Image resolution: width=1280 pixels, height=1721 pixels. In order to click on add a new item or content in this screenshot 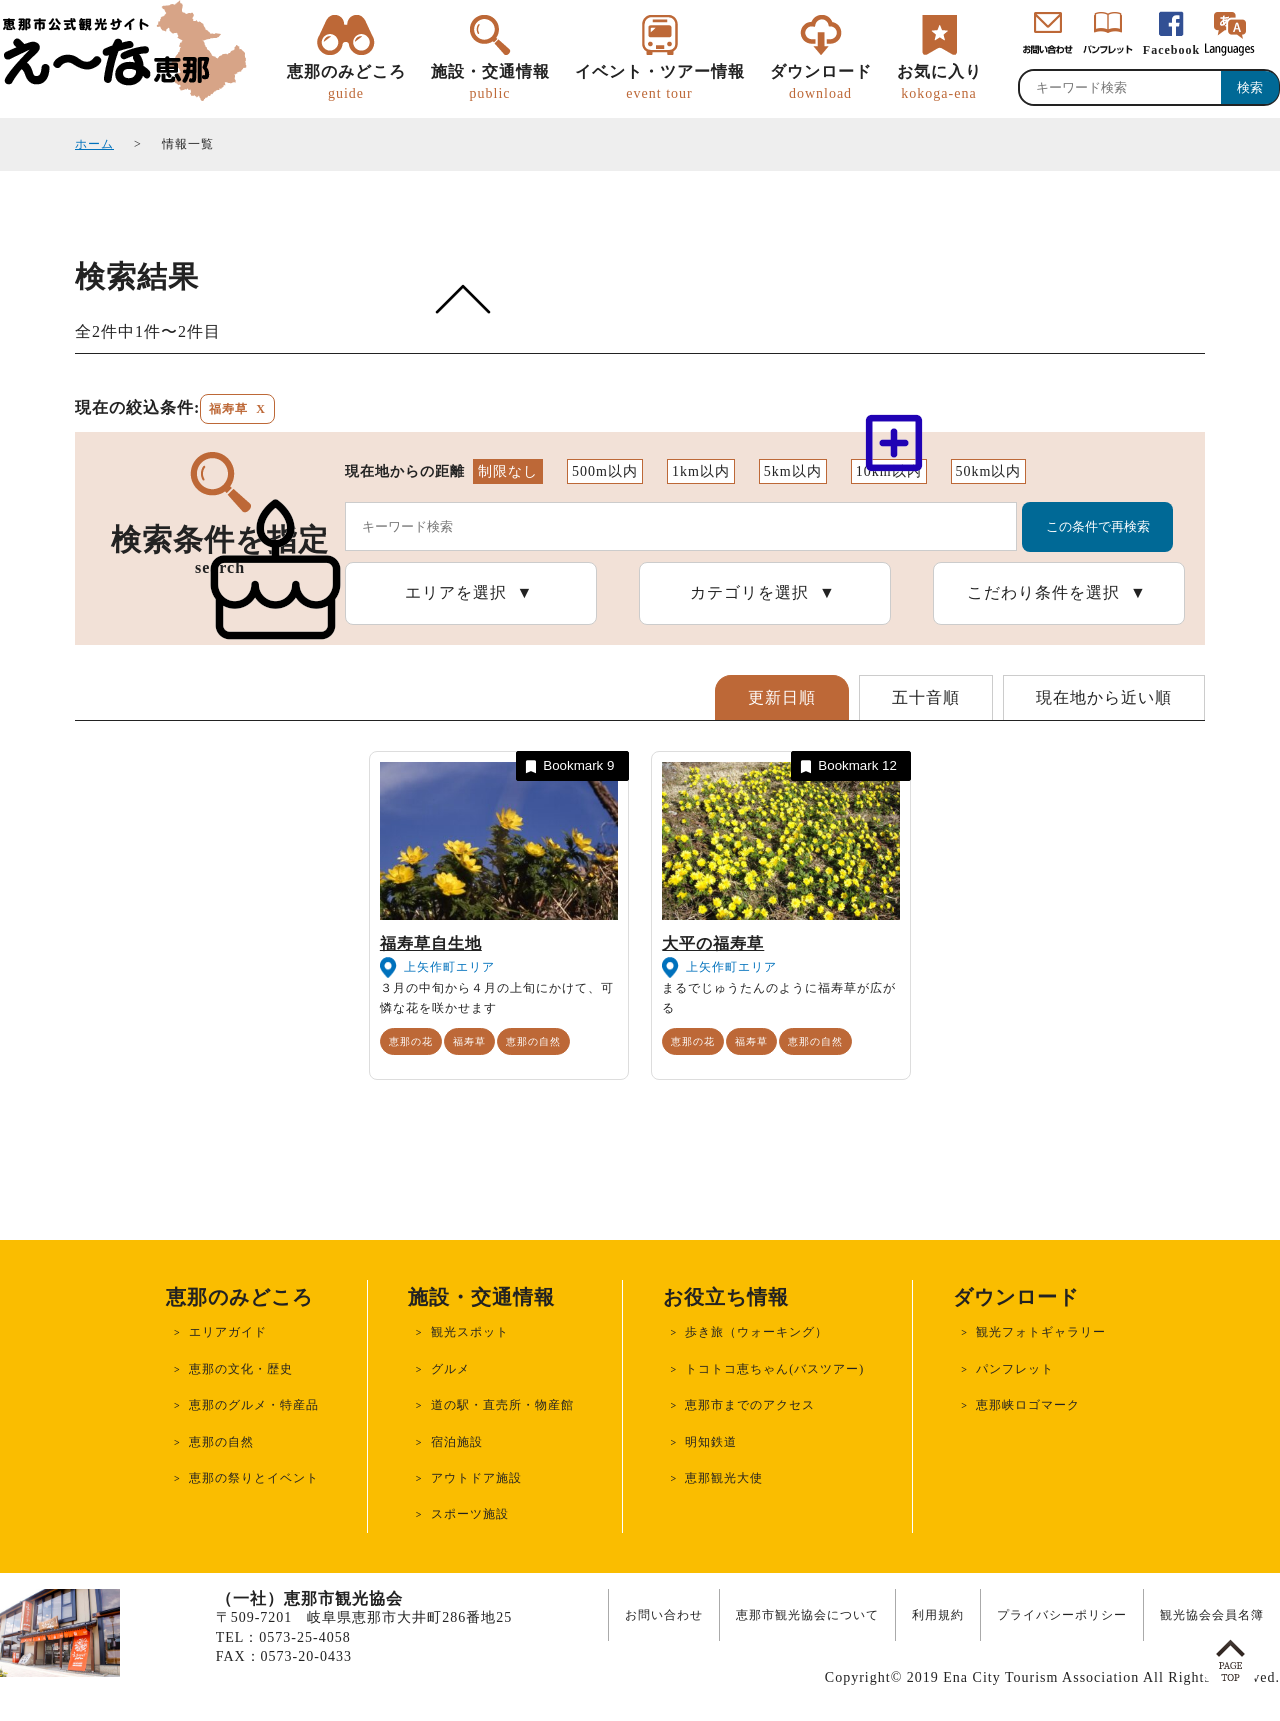, I will do `click(894, 443)`.